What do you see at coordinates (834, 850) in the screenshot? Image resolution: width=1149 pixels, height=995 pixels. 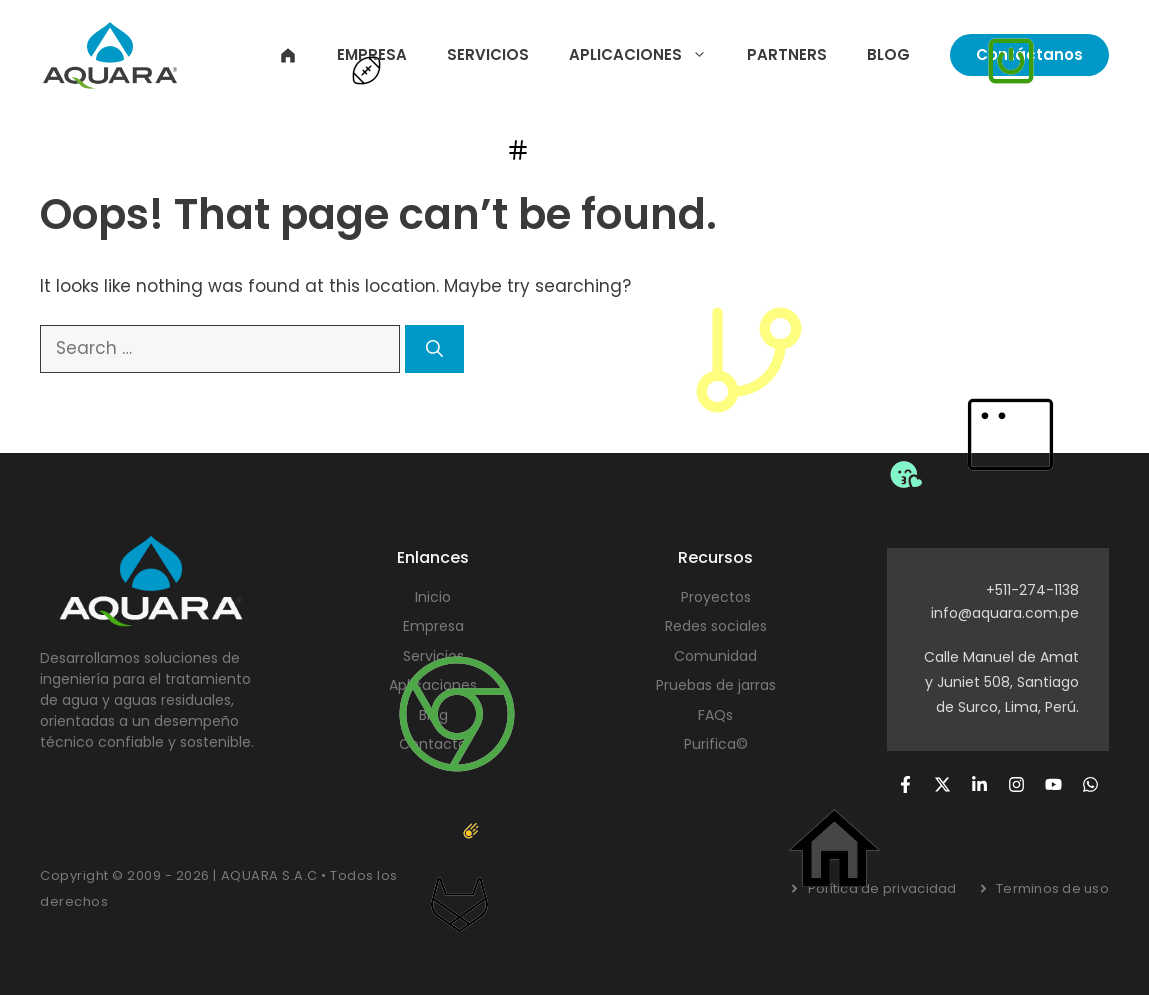 I see `navigate to the home screen` at bounding box center [834, 850].